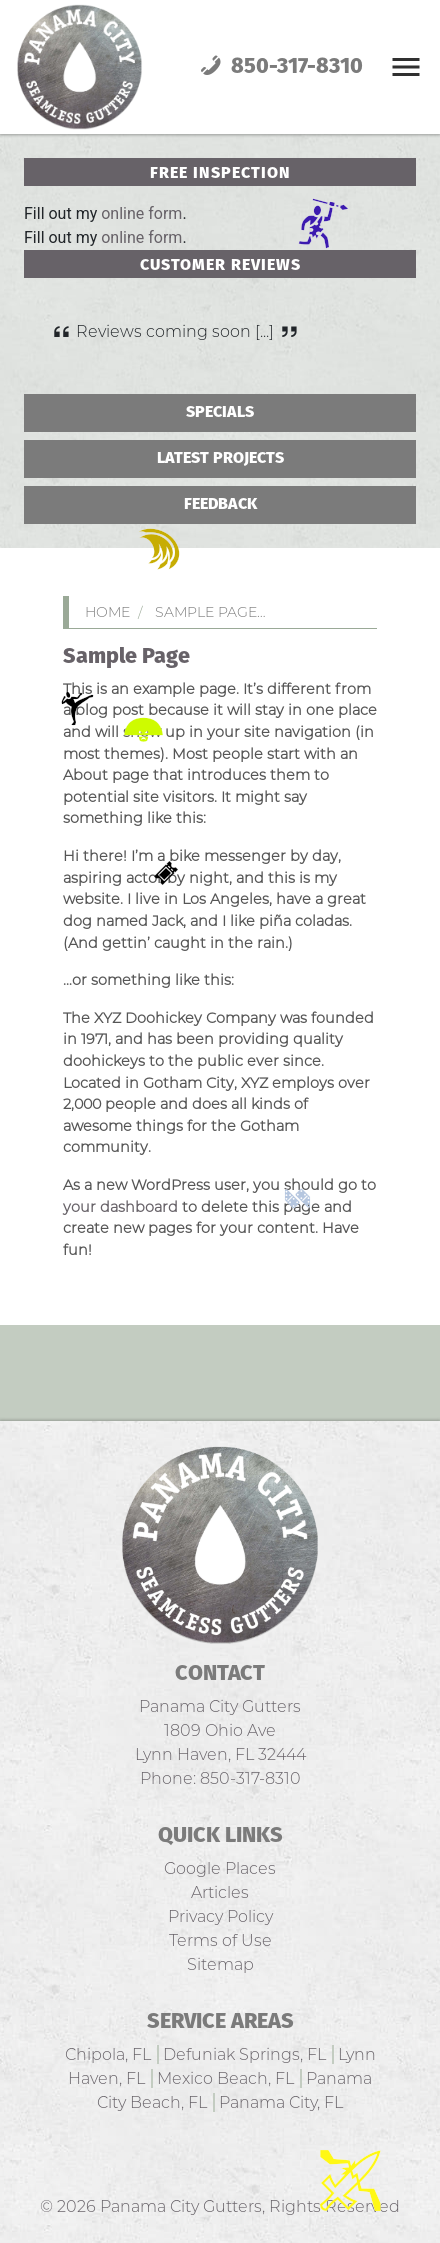  What do you see at coordinates (159, 549) in the screenshot?
I see `equip claw-type armor or gauntlet` at bounding box center [159, 549].